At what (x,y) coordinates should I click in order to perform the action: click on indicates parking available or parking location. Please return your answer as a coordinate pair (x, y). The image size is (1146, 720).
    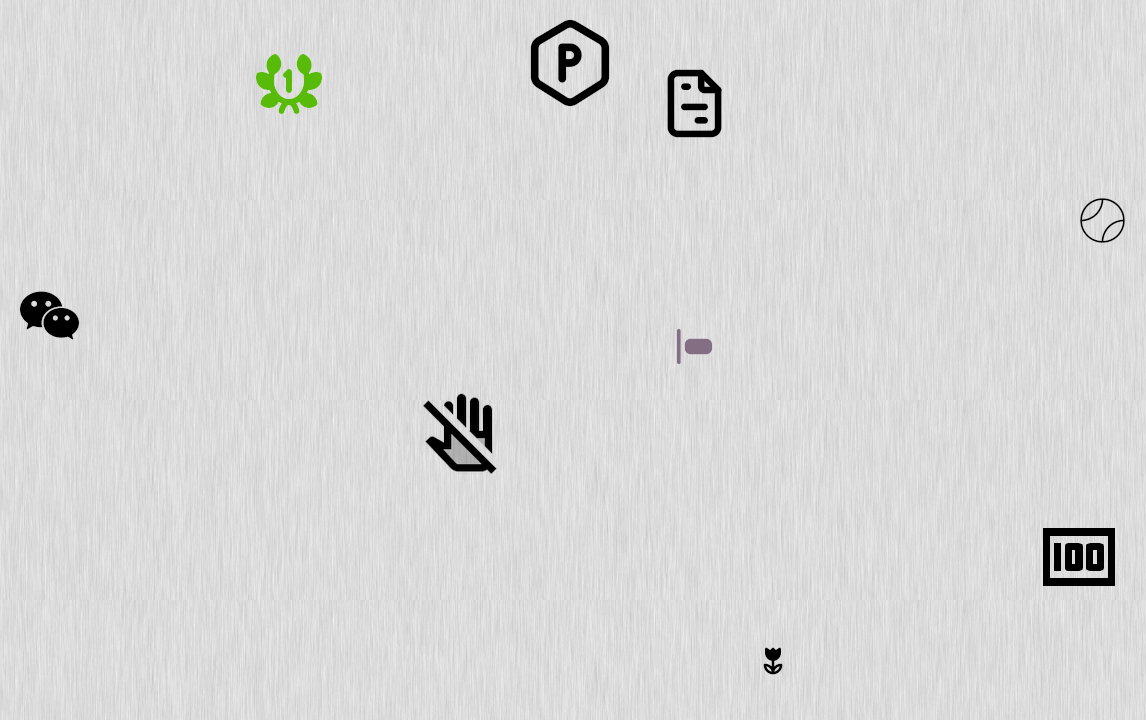
    Looking at the image, I should click on (570, 63).